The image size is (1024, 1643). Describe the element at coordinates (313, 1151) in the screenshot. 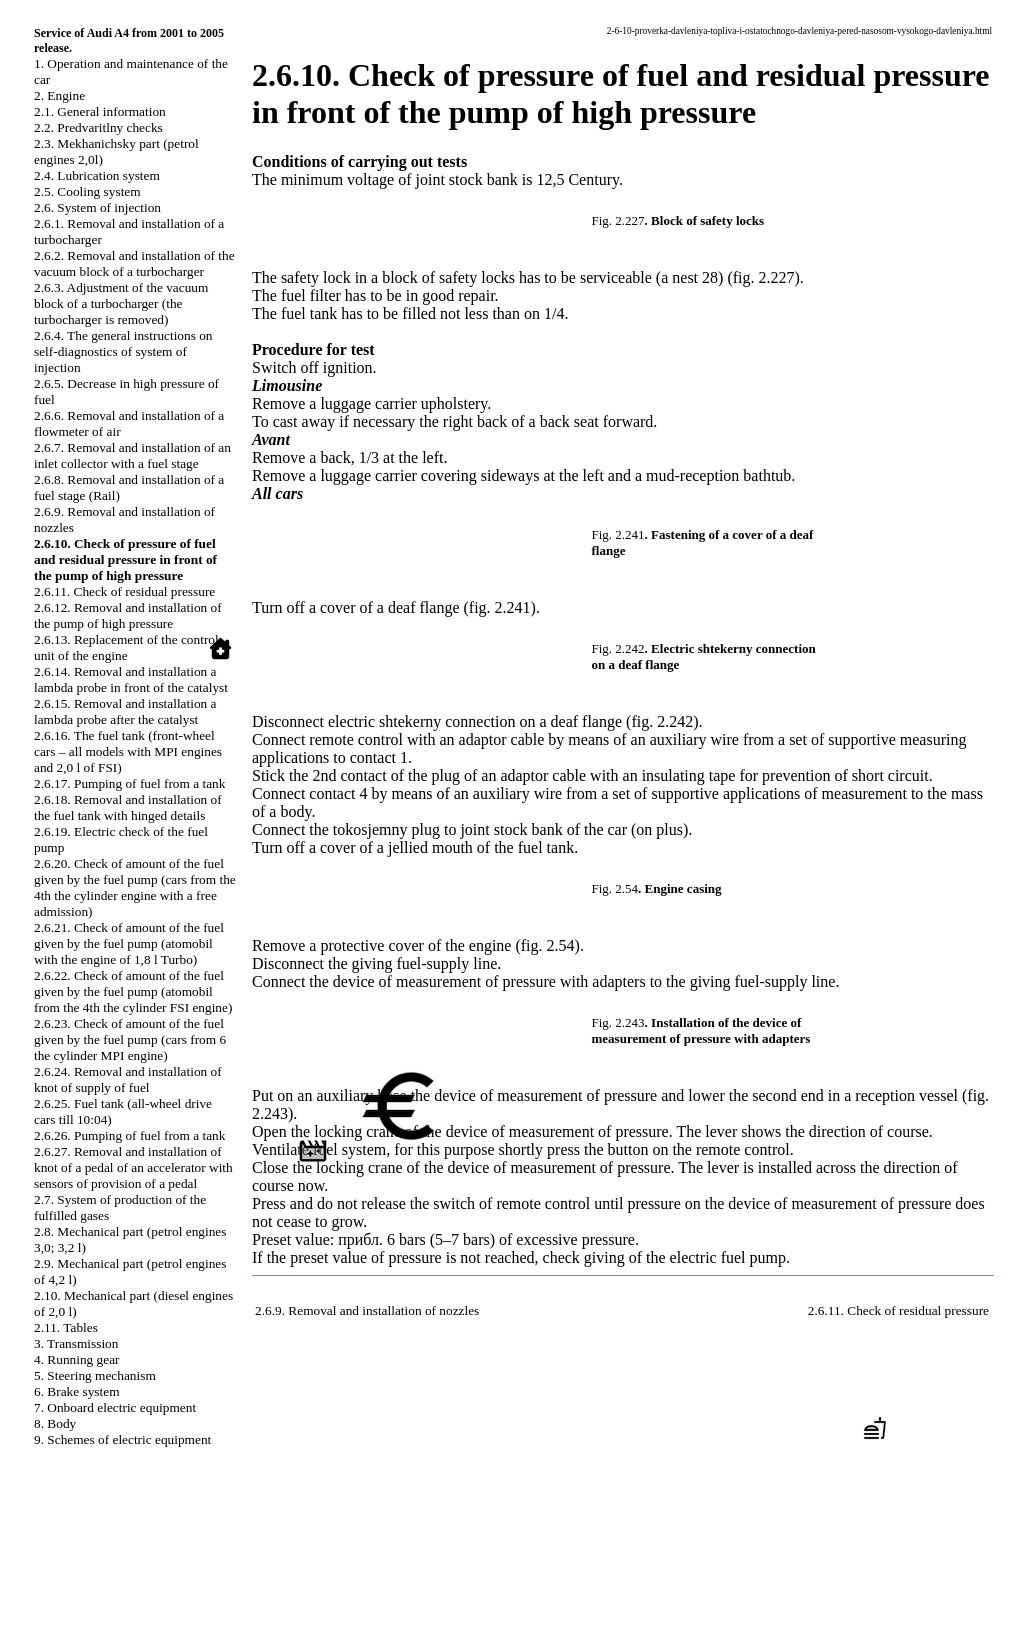

I see `apply filters or effects to a video` at that location.